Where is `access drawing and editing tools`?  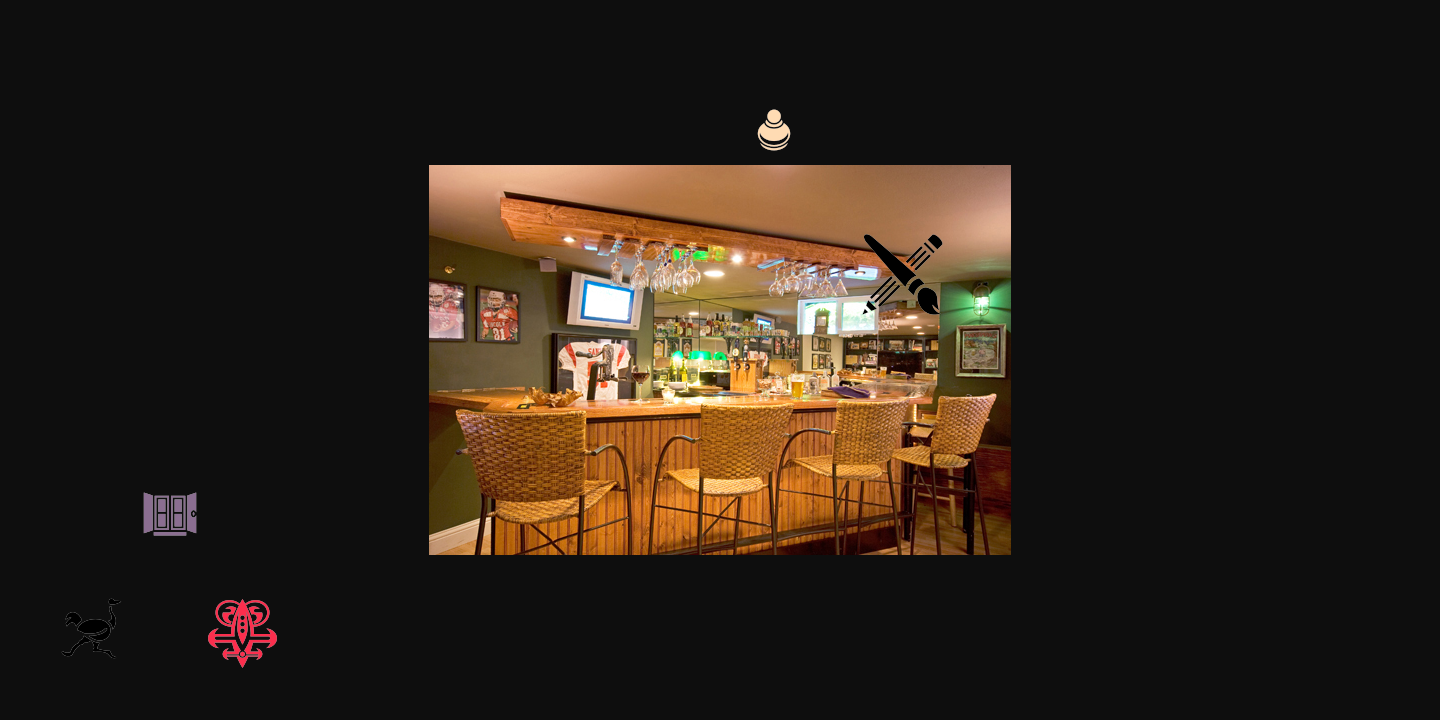 access drawing and editing tools is located at coordinates (902, 274).